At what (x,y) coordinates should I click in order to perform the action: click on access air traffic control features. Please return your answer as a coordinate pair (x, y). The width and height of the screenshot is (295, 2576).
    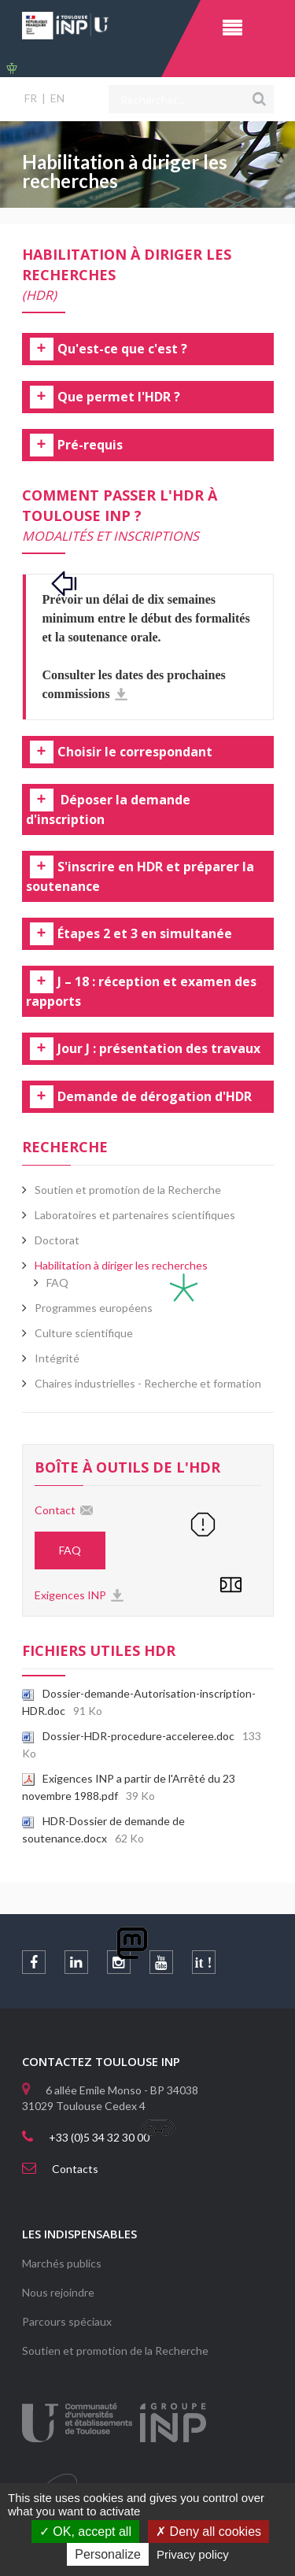
    Looking at the image, I should click on (12, 68).